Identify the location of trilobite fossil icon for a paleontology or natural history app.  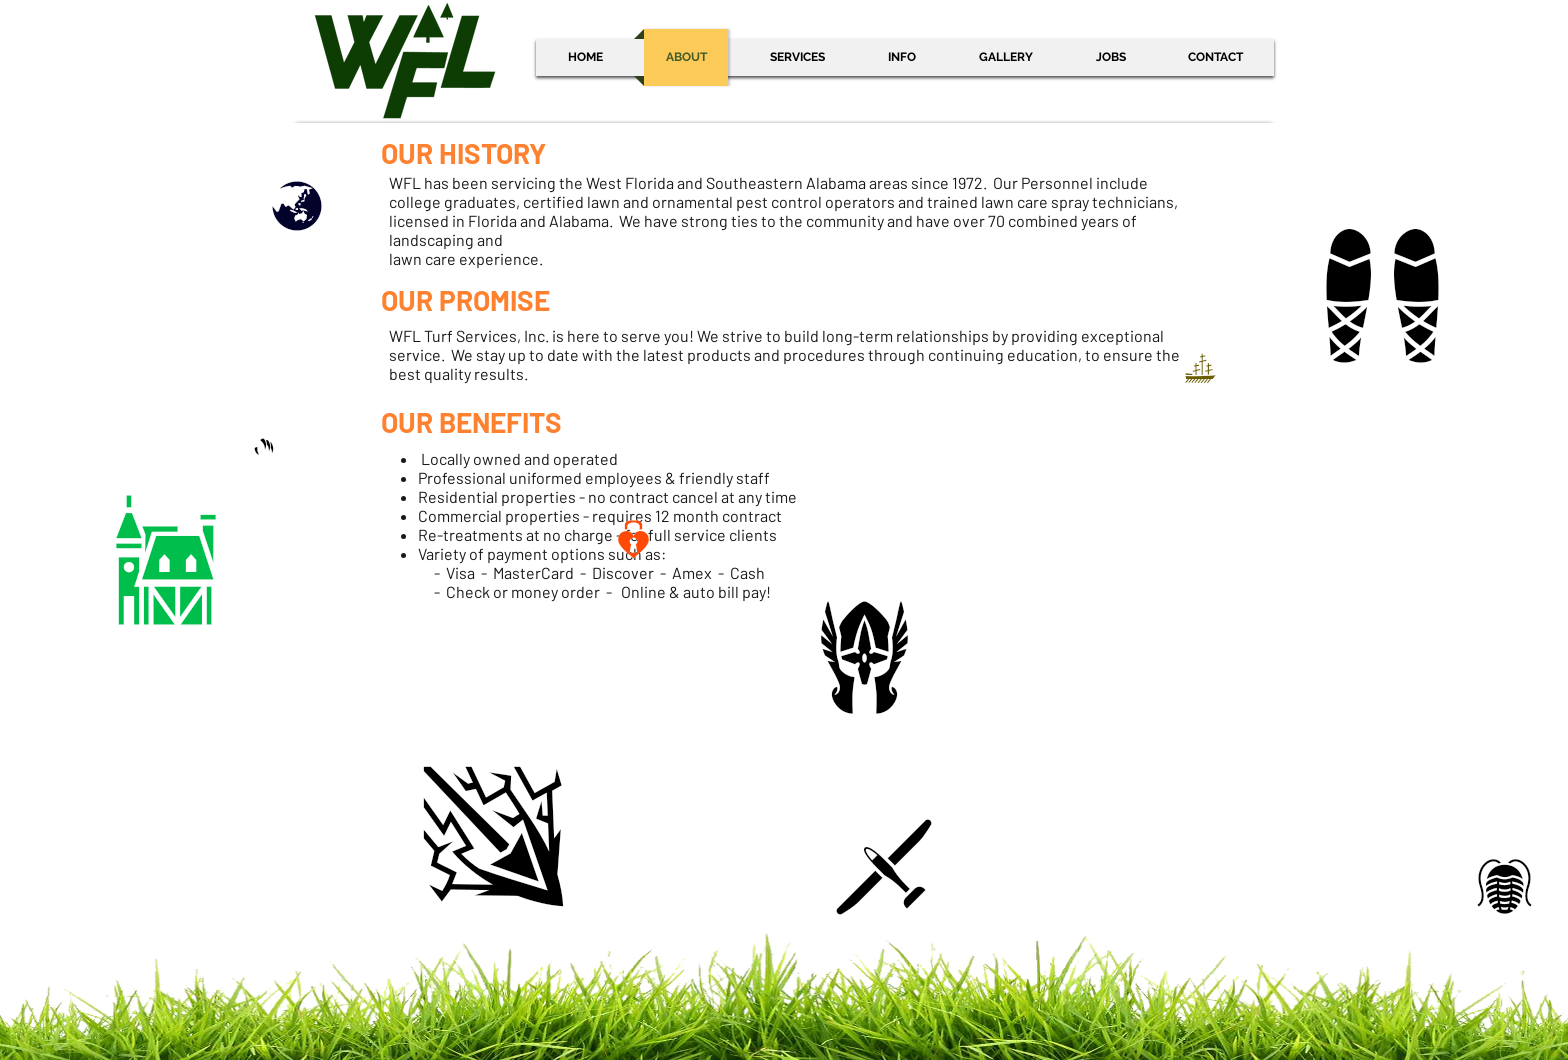
(1504, 886).